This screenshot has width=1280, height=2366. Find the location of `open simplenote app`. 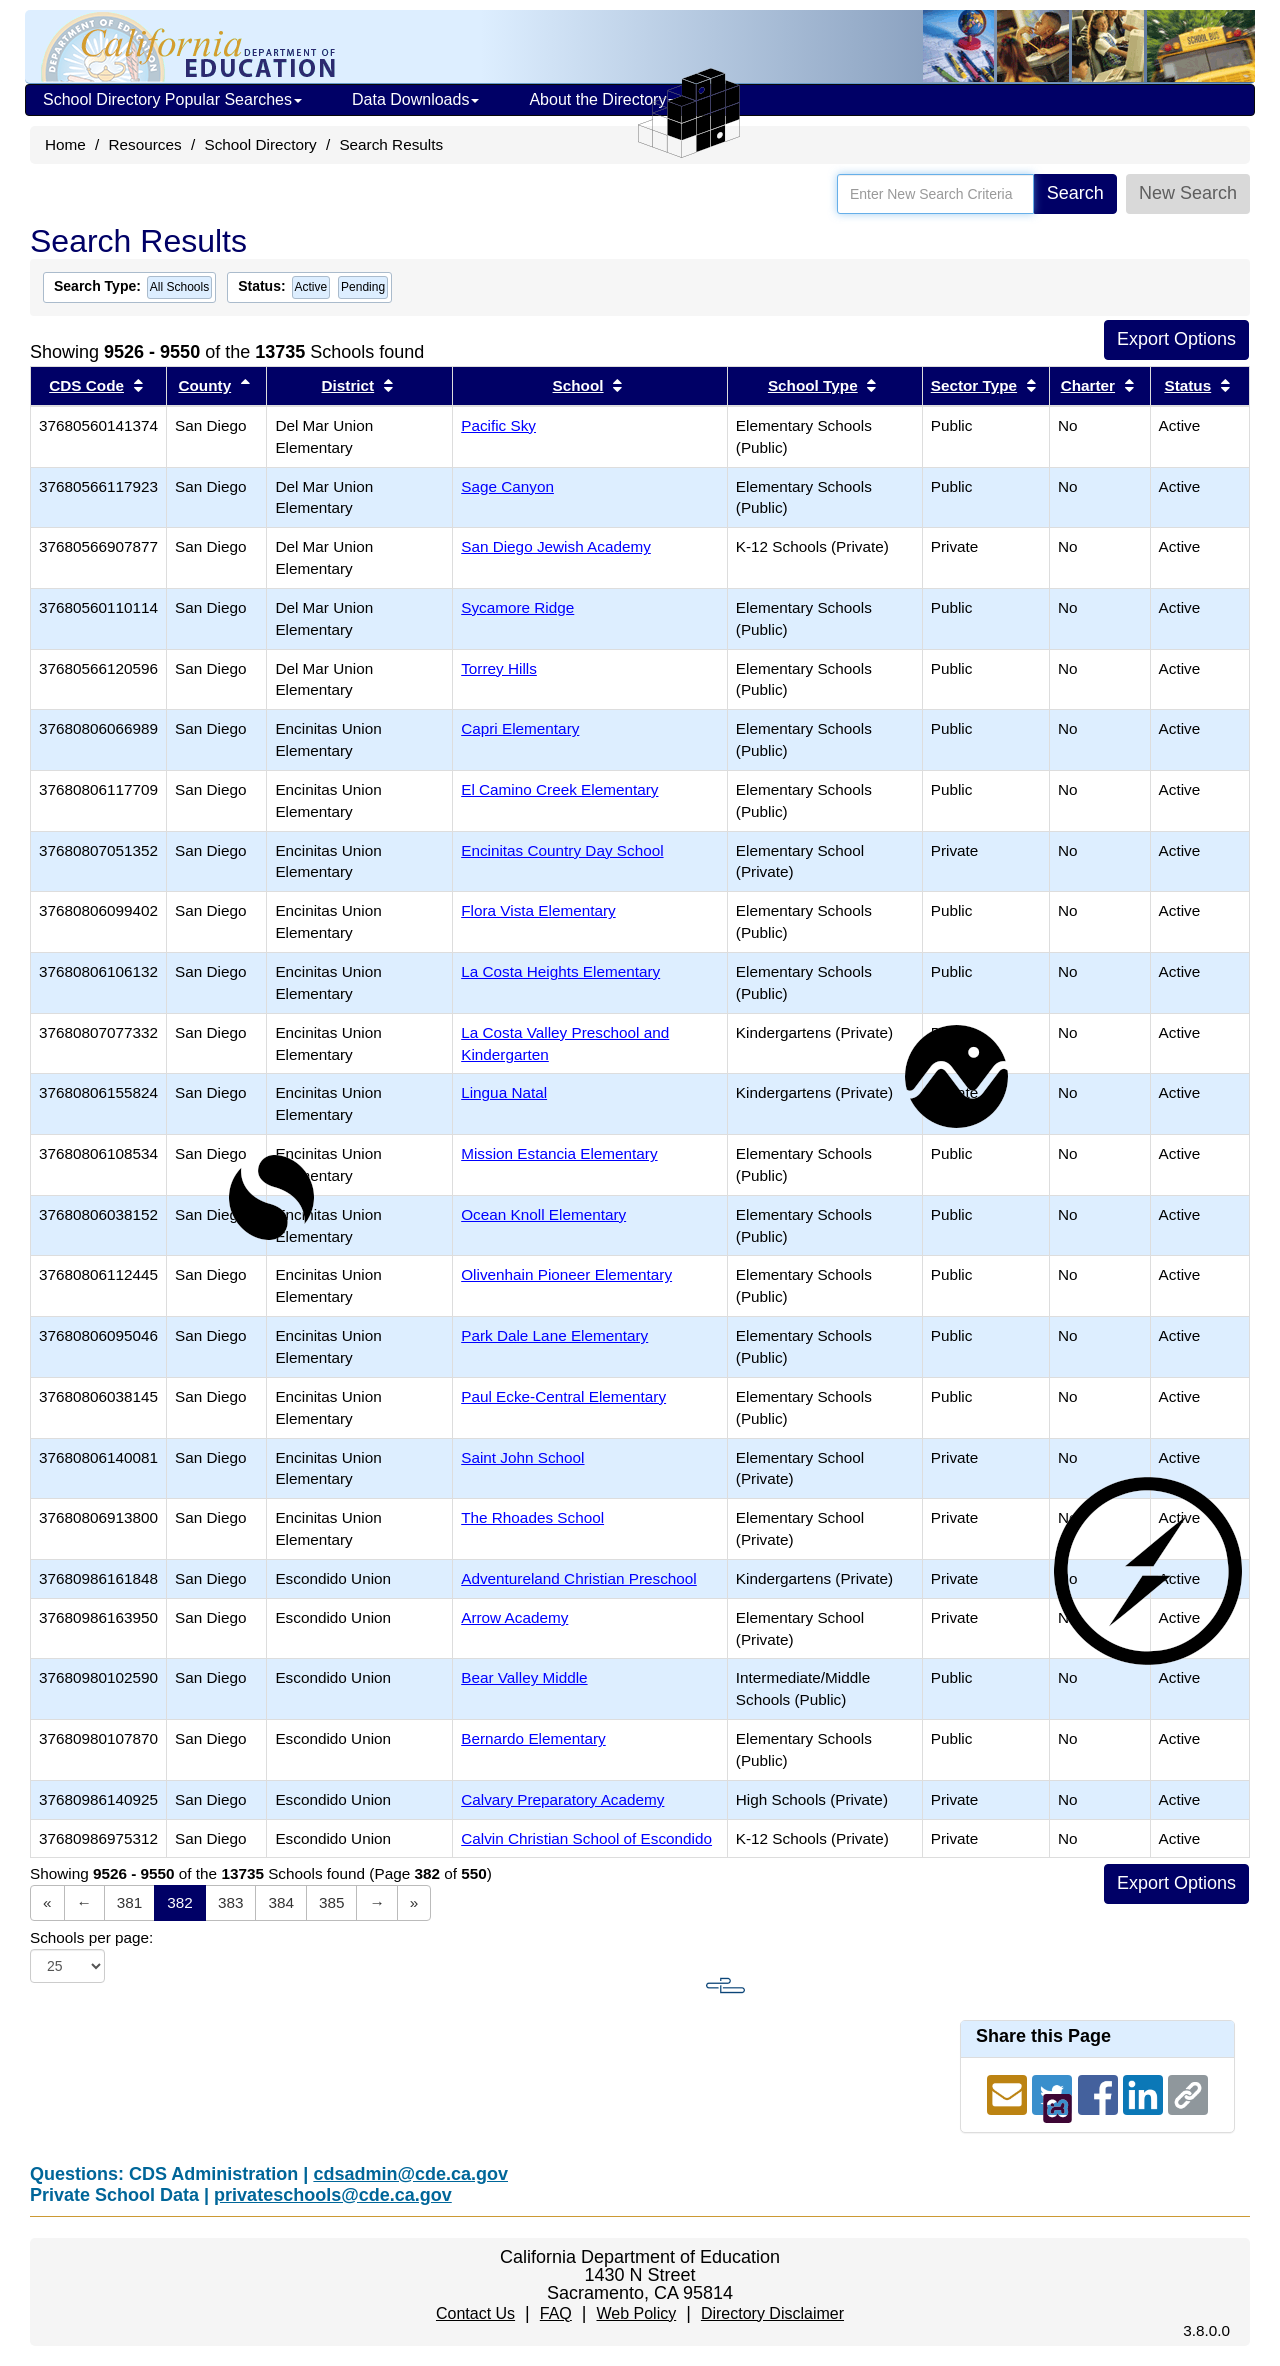

open simplenote app is located at coordinates (271, 1197).